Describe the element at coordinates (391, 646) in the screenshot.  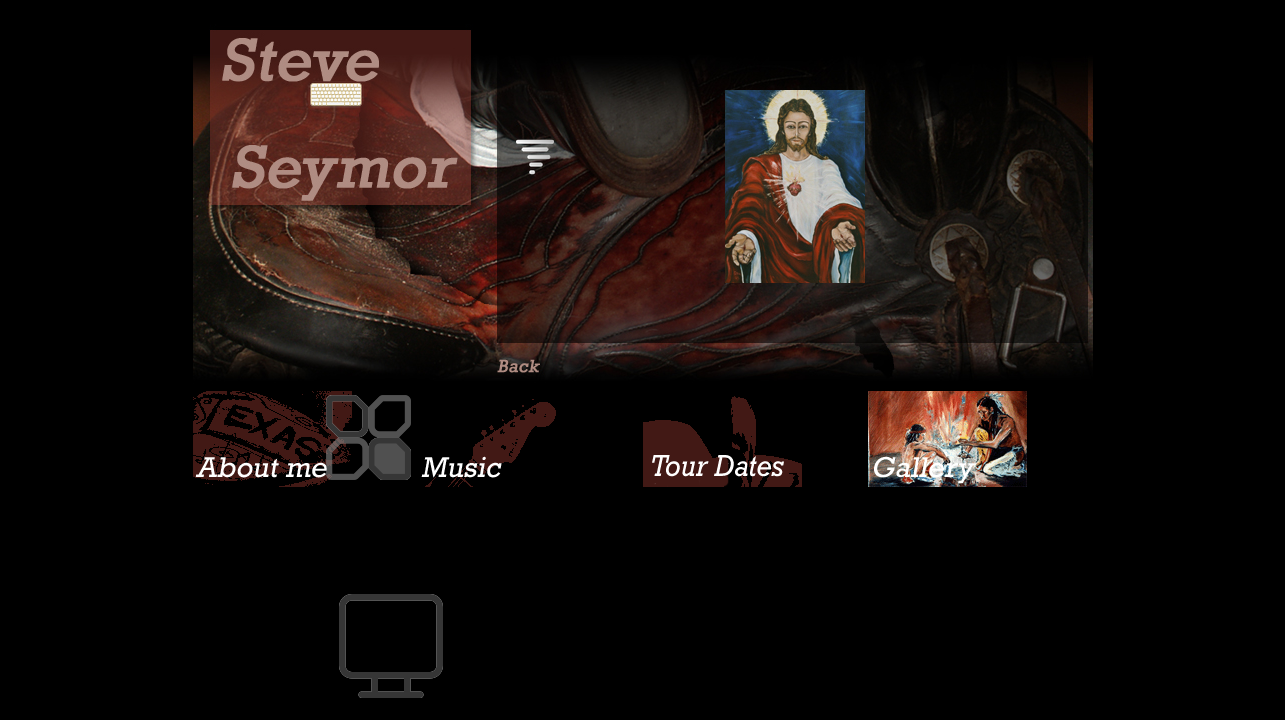
I see `display or monitor settings` at that location.